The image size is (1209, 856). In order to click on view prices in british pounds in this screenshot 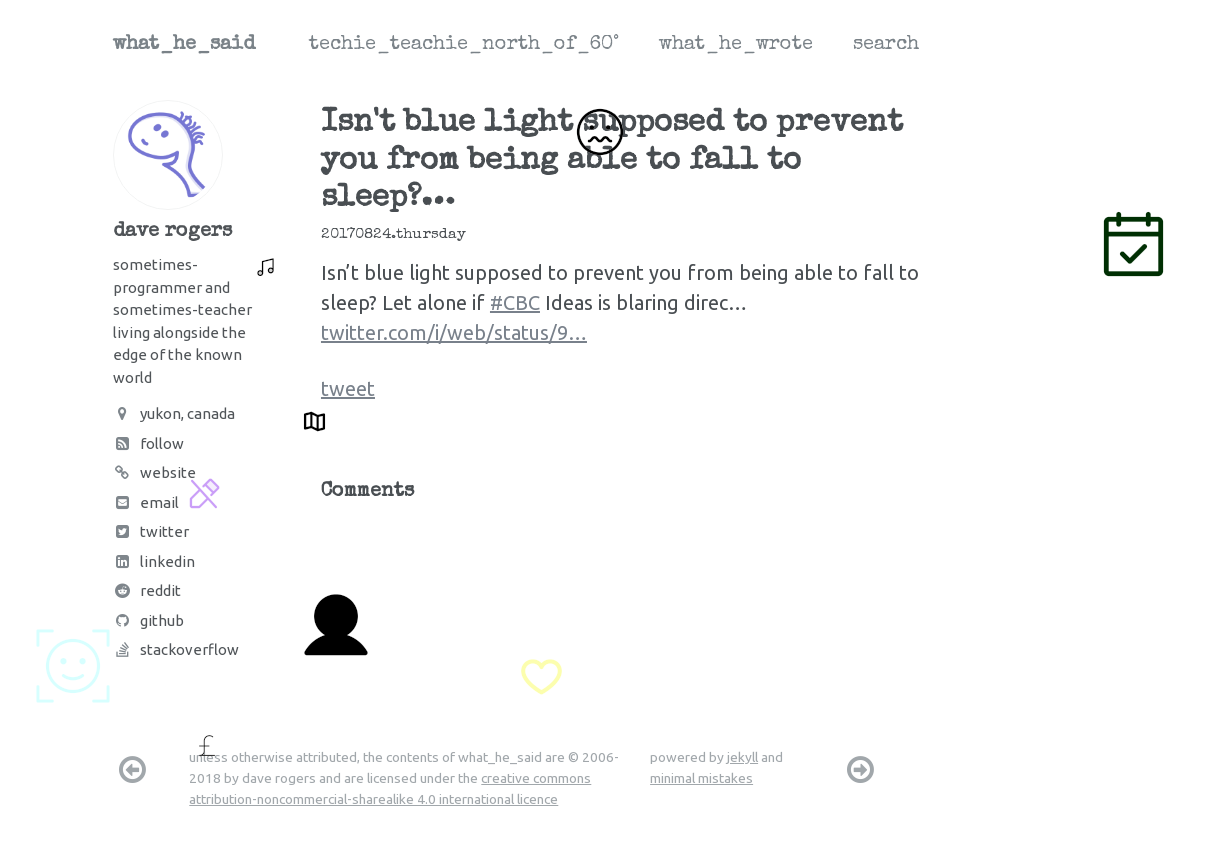, I will do `click(208, 746)`.